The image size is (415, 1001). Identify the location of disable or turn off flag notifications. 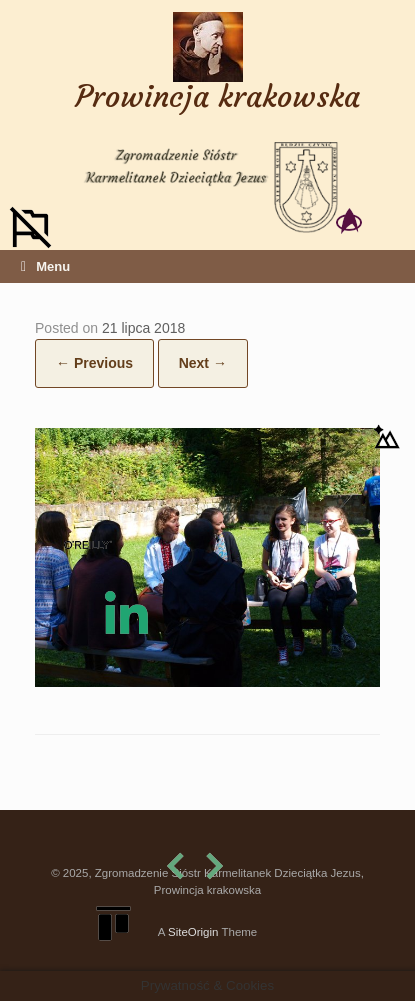
(30, 227).